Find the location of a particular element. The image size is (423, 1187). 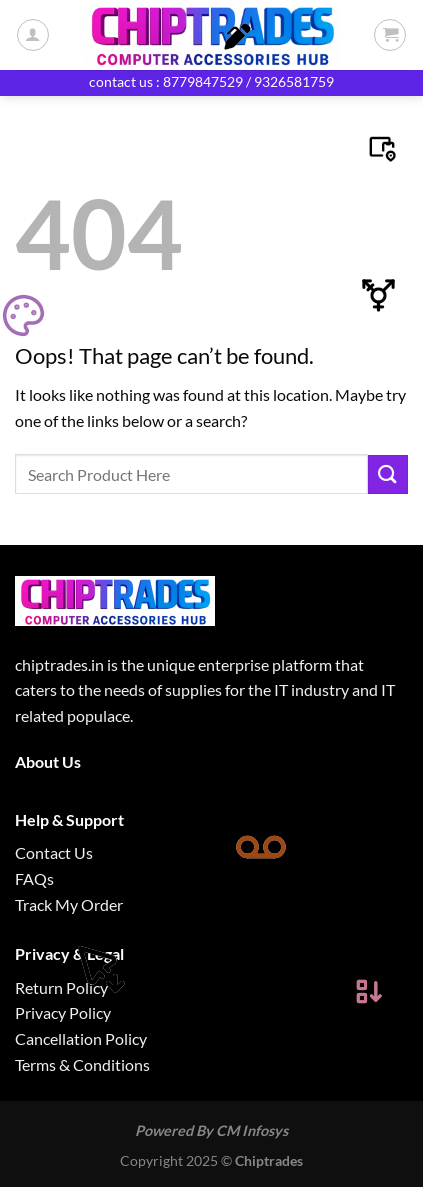

access voicemail messages is located at coordinates (261, 847).